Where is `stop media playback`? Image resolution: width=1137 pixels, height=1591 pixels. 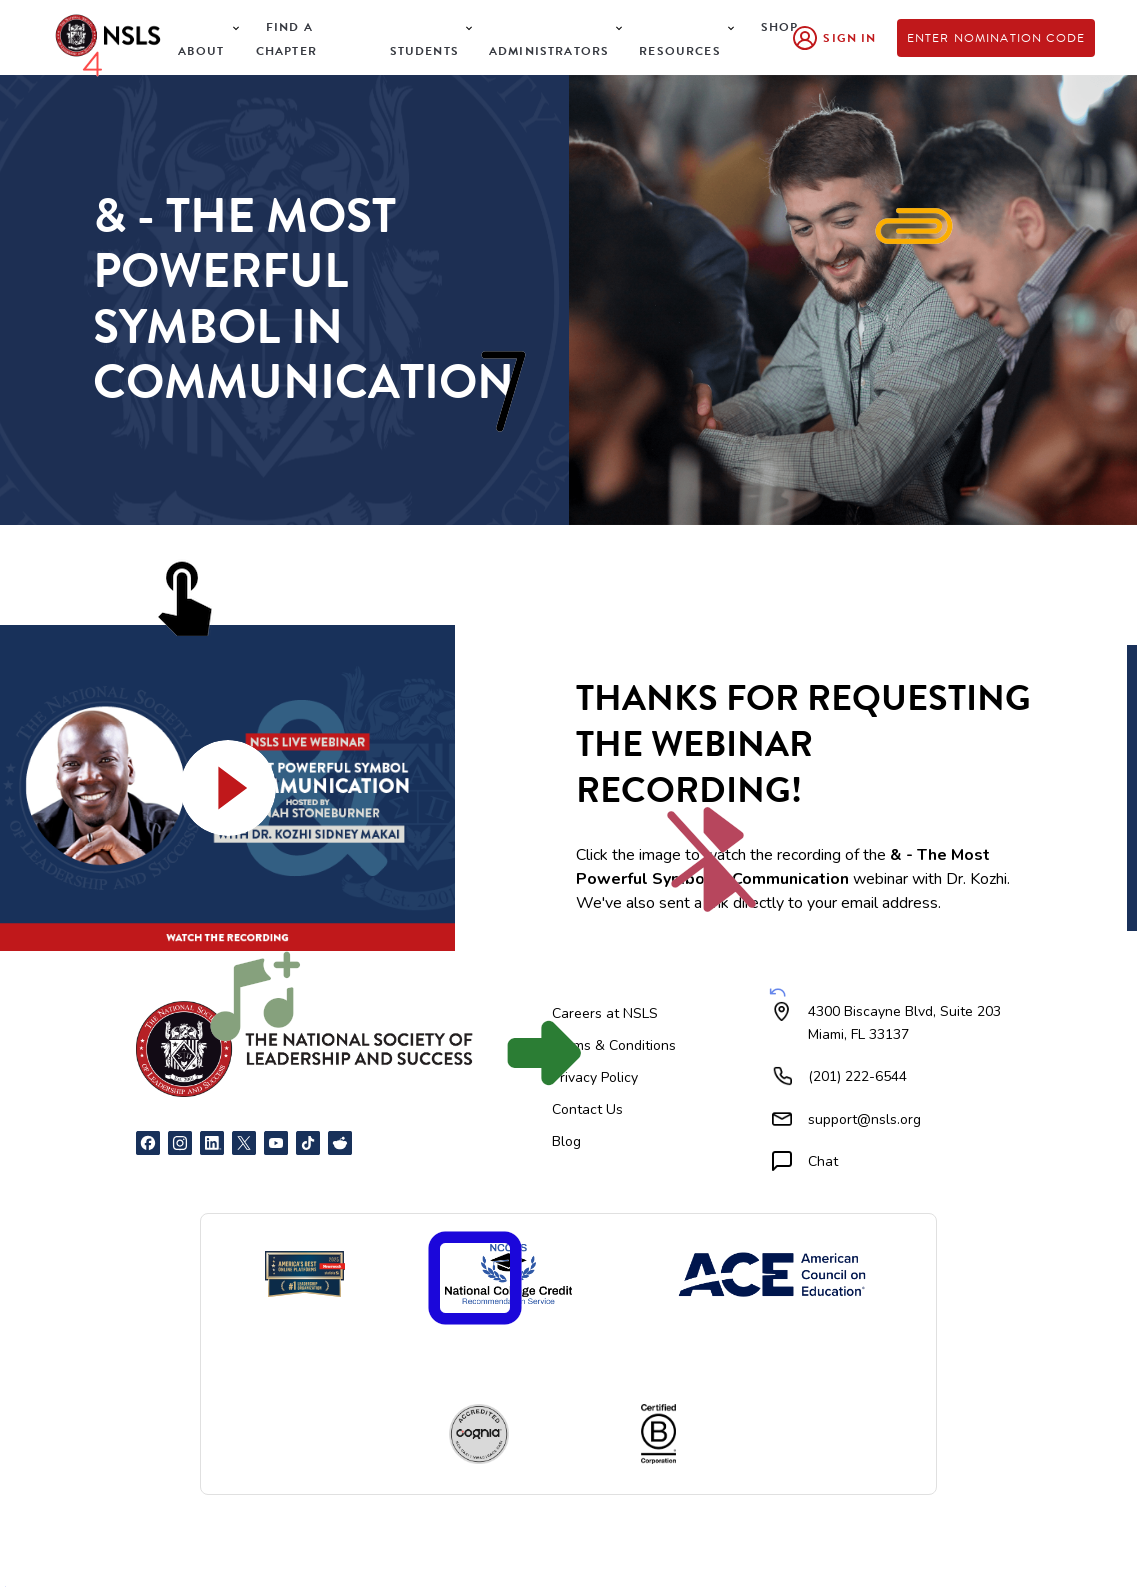
stop media playback is located at coordinates (475, 1278).